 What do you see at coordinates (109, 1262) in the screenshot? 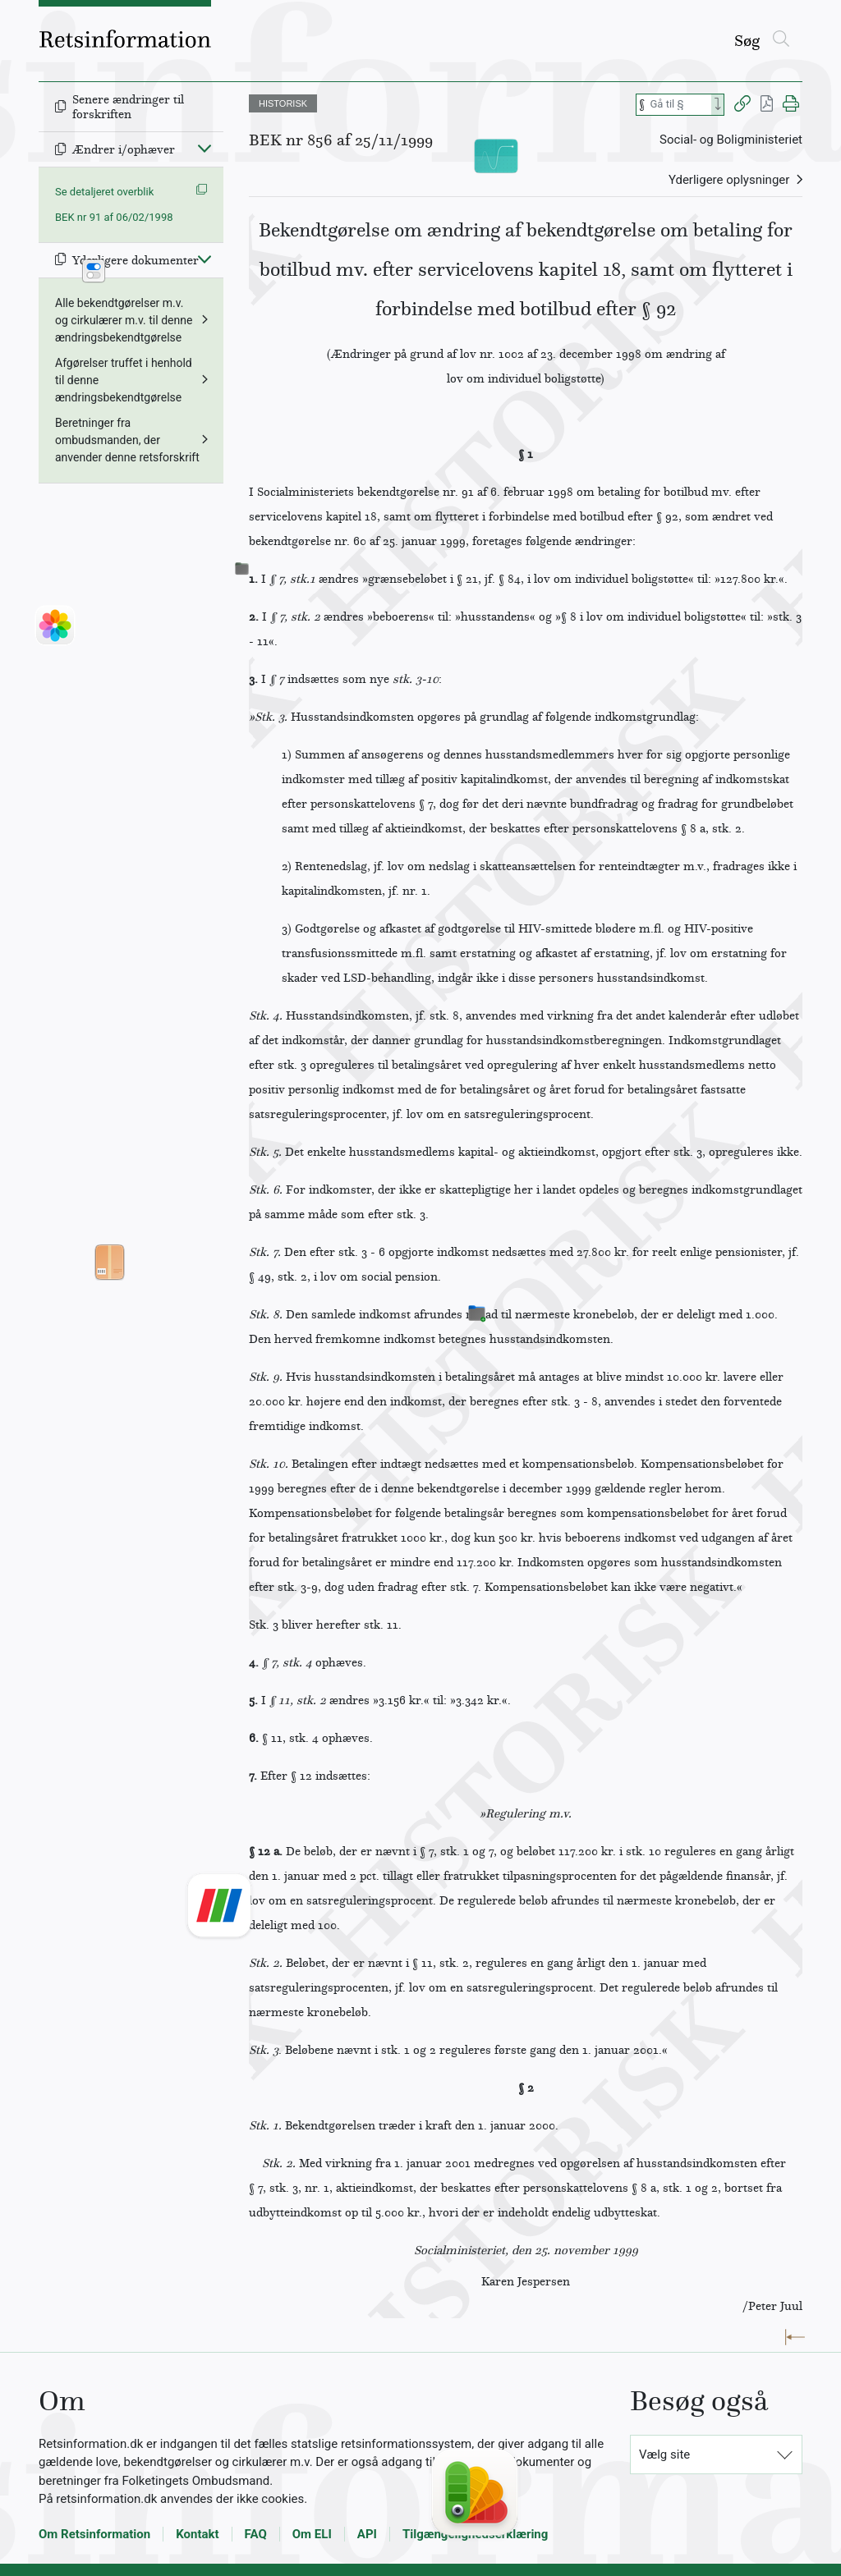
I see `open package manager application` at bounding box center [109, 1262].